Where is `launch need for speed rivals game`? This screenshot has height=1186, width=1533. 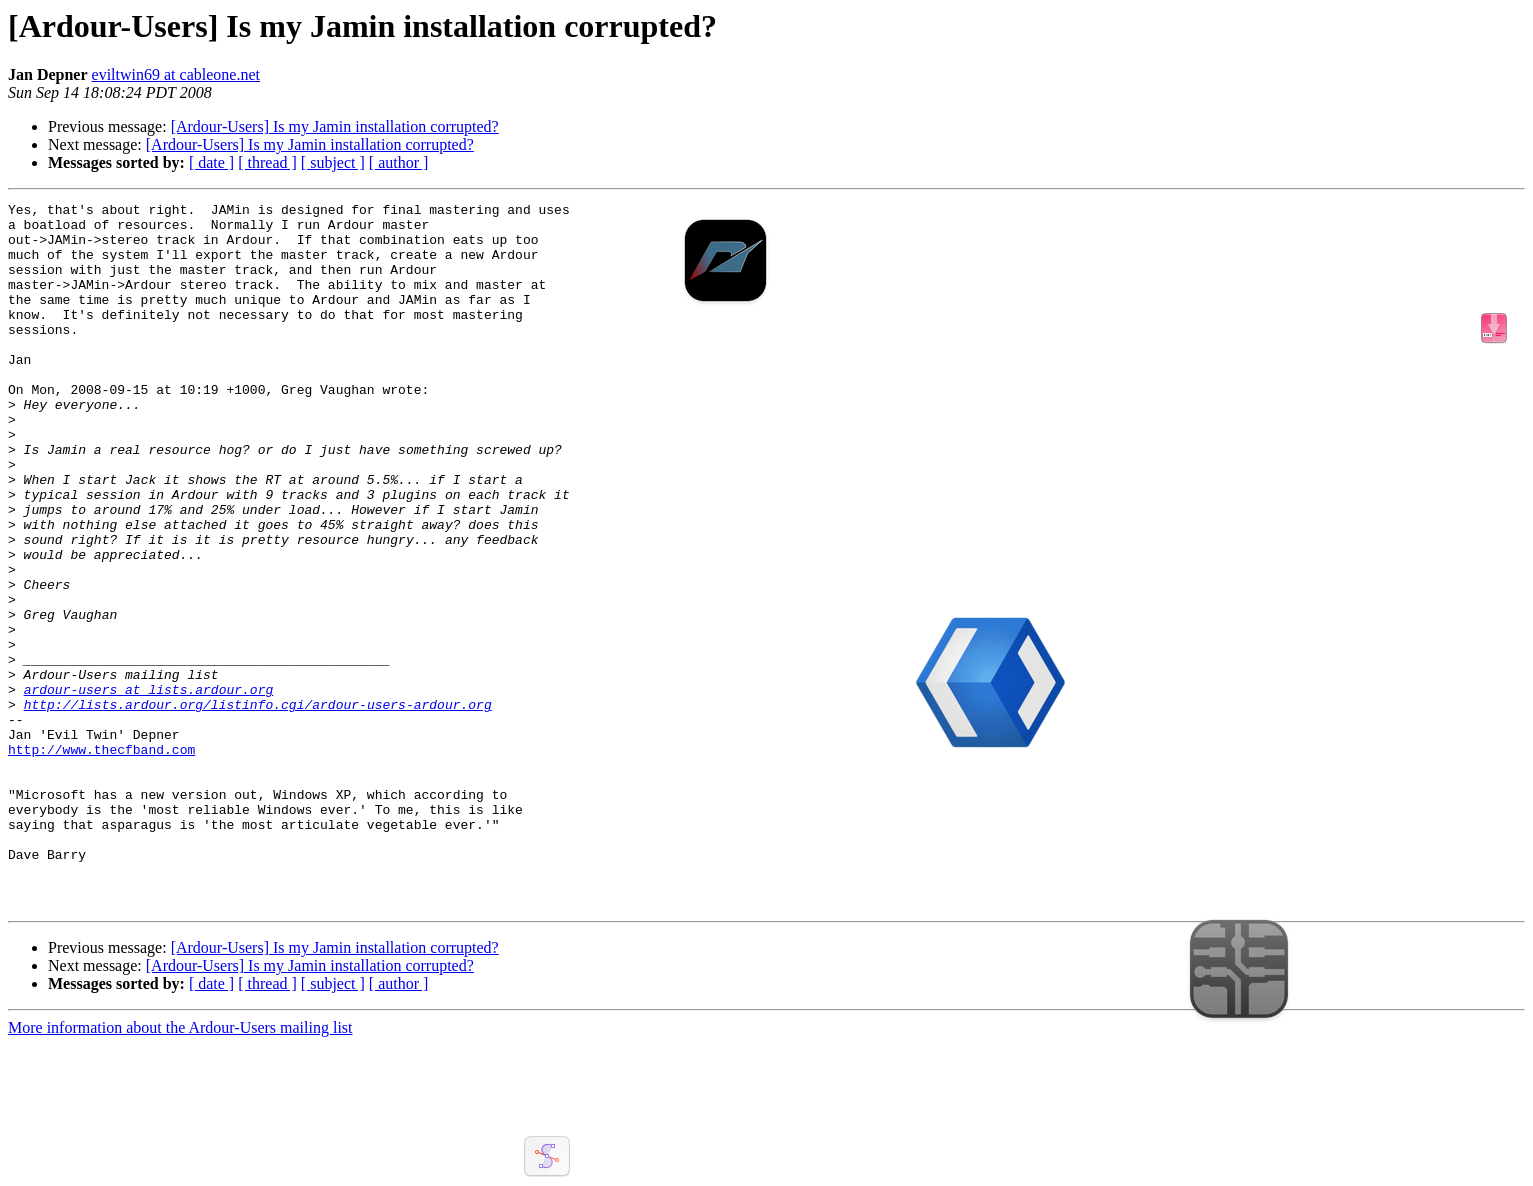
launch need for speed rivals game is located at coordinates (725, 260).